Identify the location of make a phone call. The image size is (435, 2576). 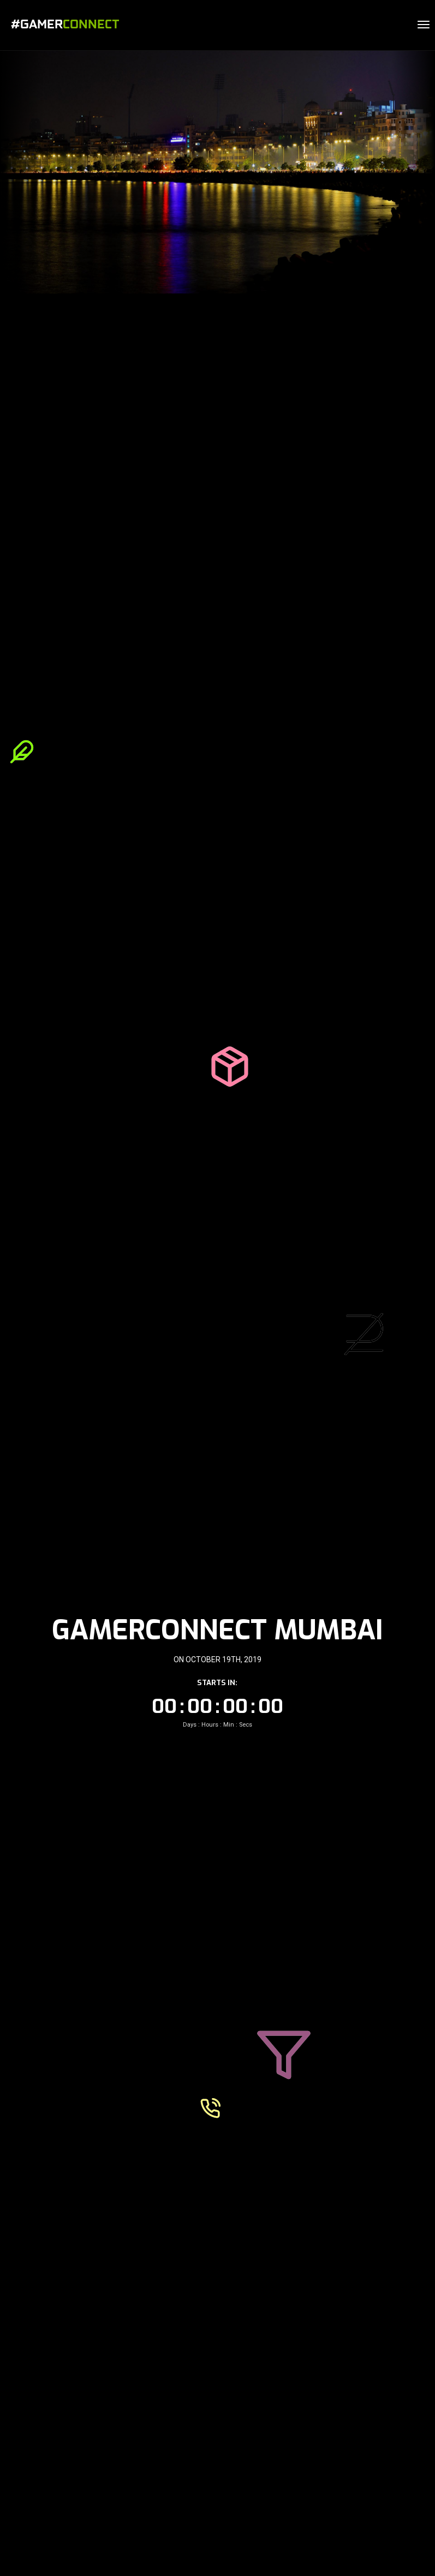
(210, 2108).